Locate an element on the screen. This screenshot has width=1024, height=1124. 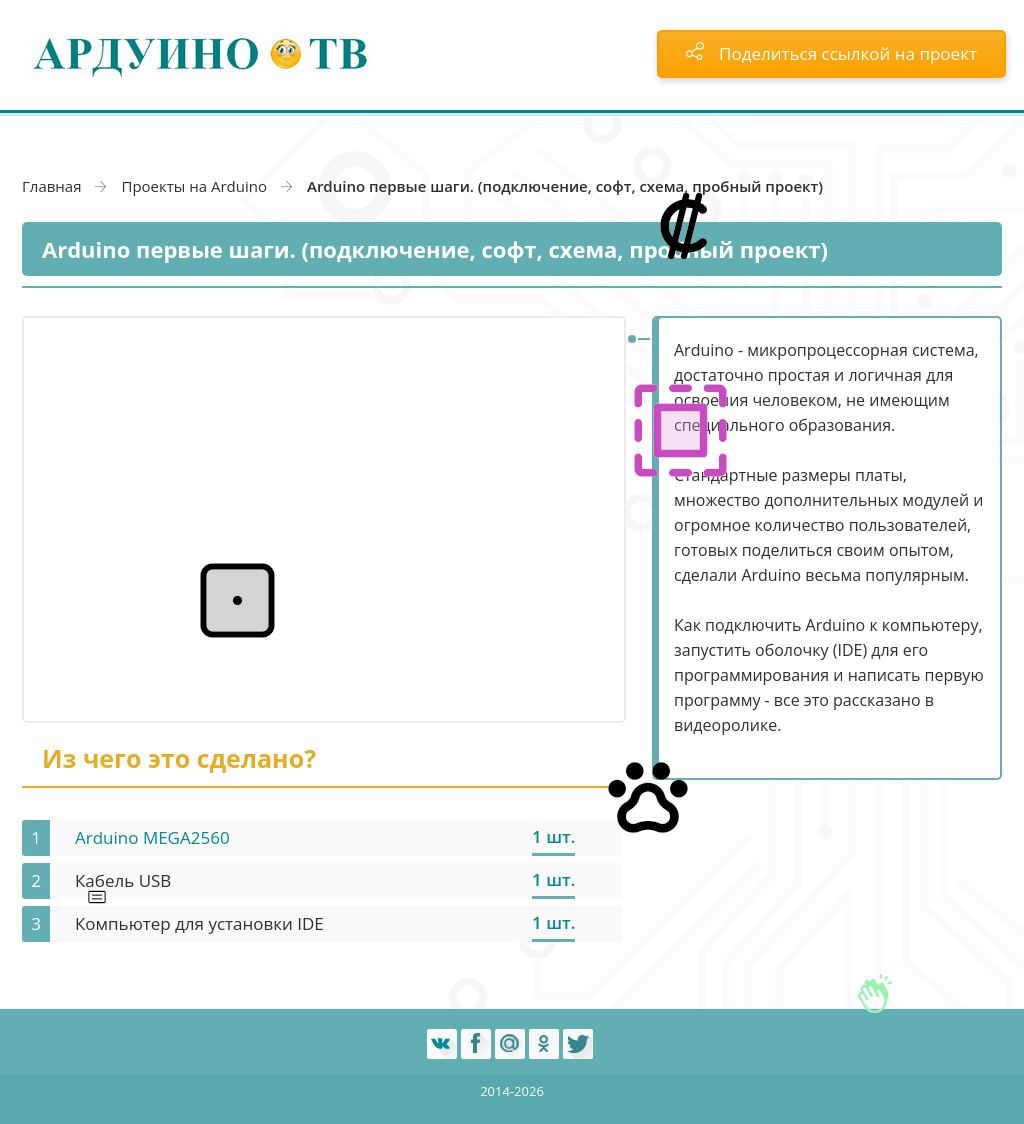
select all items in the current view is located at coordinates (680, 430).